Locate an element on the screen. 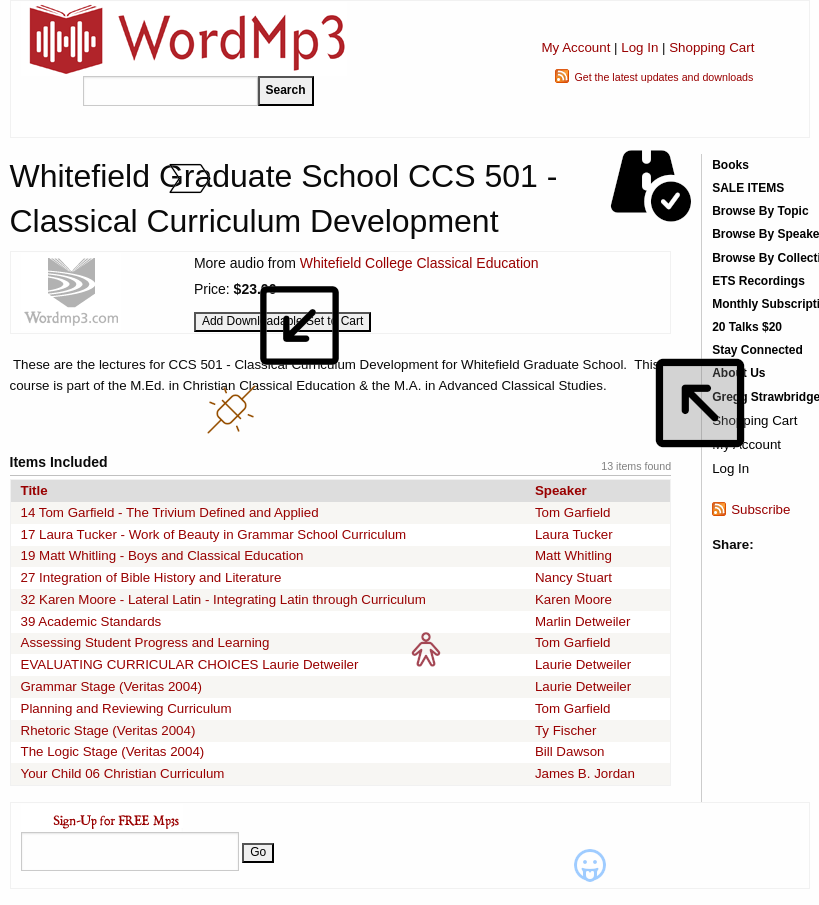 This screenshot has height=905, width=819. view your profile is located at coordinates (426, 650).